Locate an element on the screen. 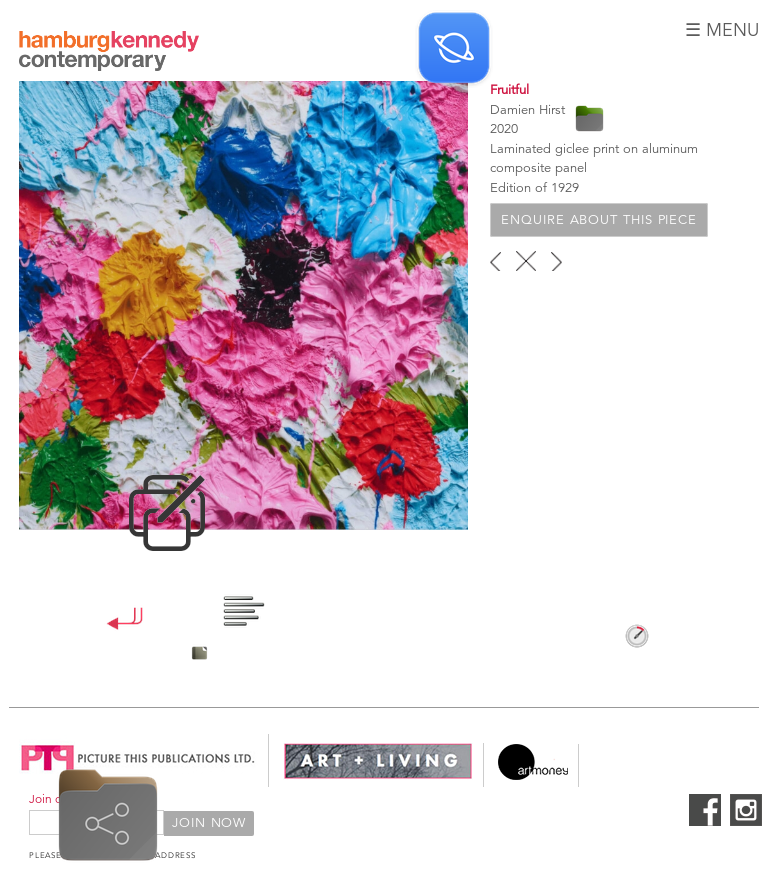 The image size is (768, 879). open web browser preferences is located at coordinates (454, 49).